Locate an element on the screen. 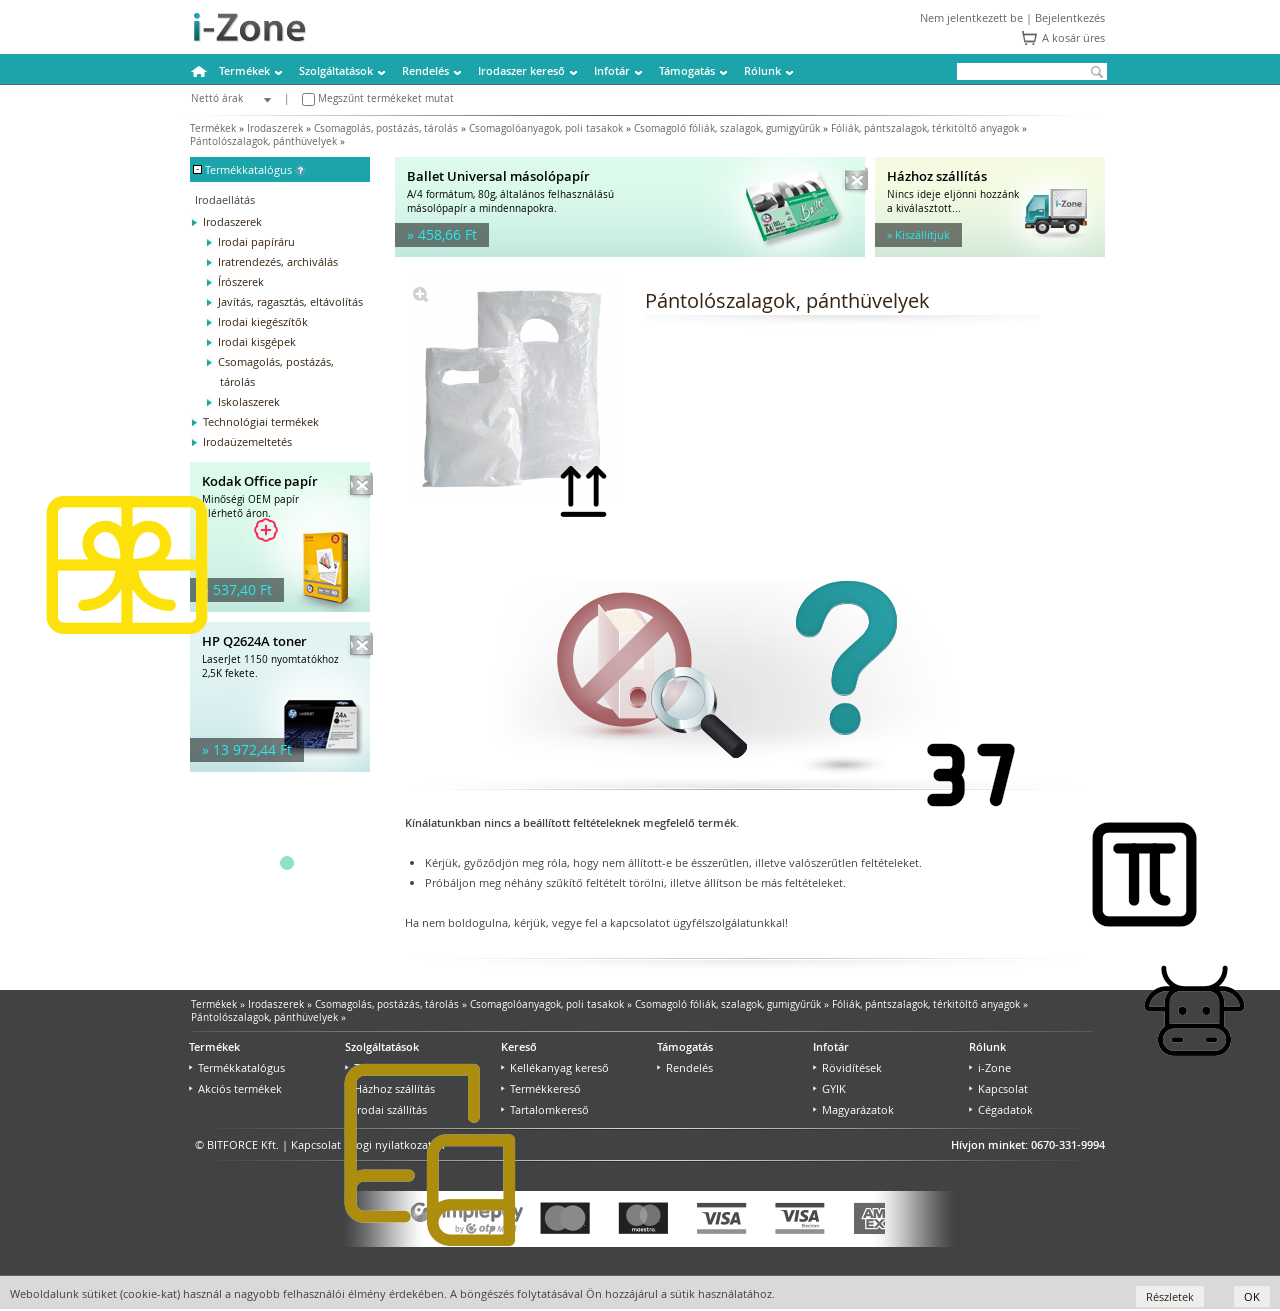 This screenshot has width=1280, height=1311. displays the number 37 as a numeric indicator or badge is located at coordinates (971, 775).